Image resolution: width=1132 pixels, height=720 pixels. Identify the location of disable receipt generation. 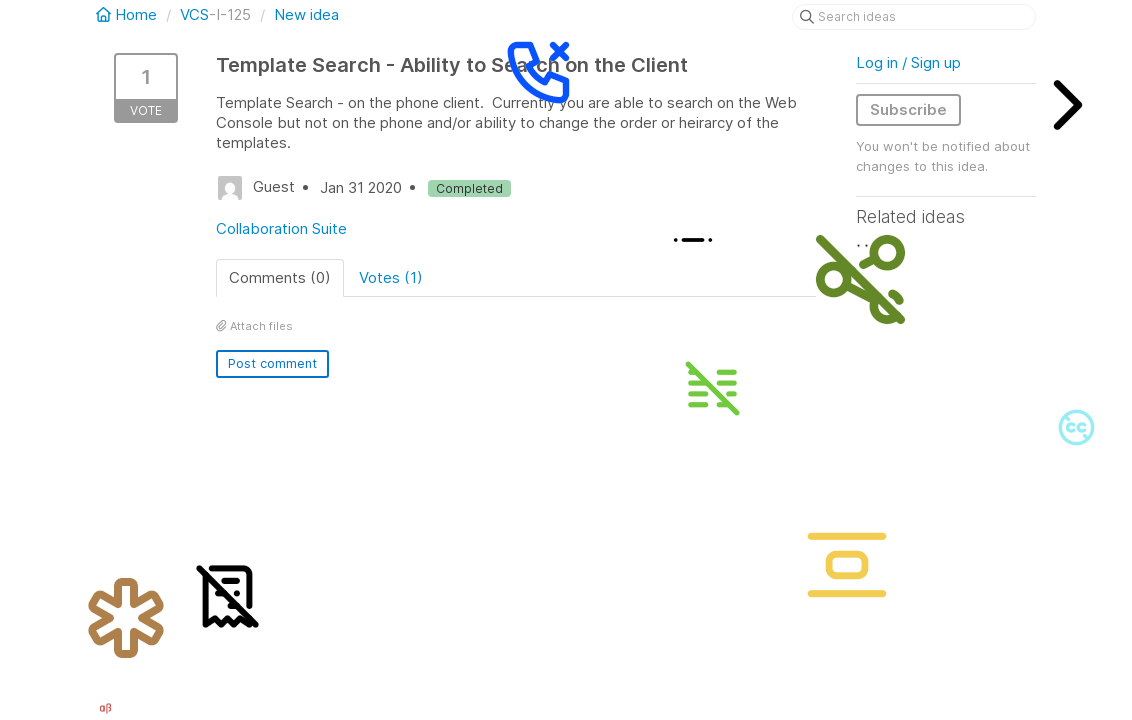
(227, 596).